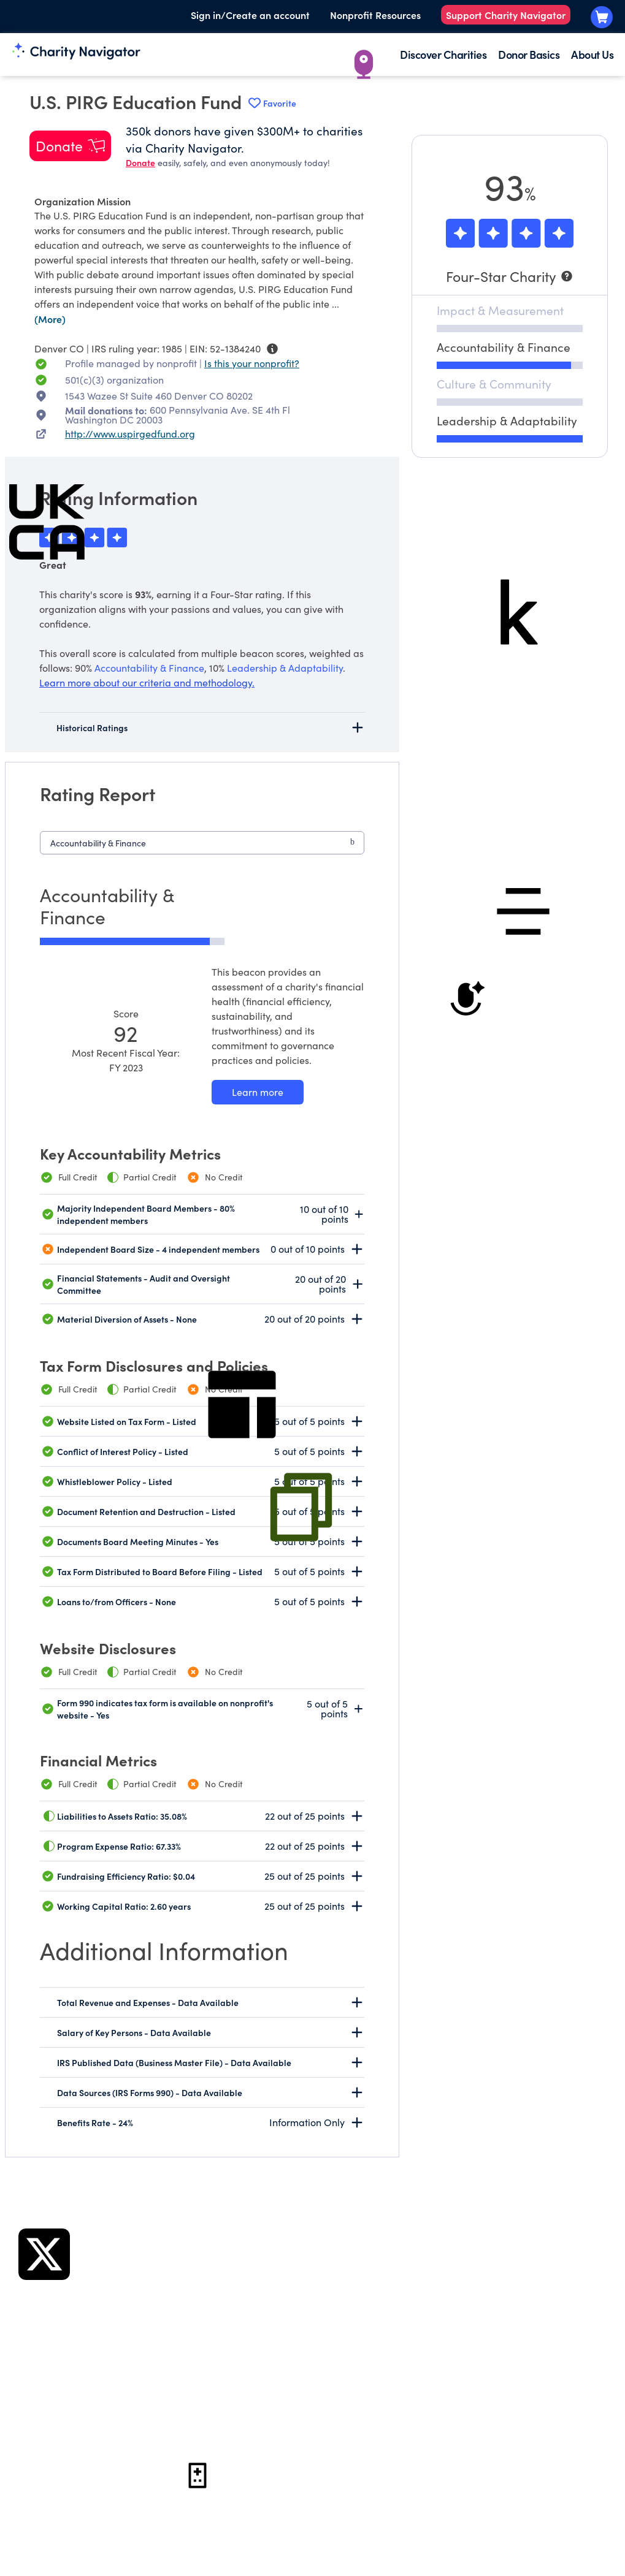 Image resolution: width=625 pixels, height=2576 pixels. I want to click on activate ai voice assistant, so click(466, 1000).